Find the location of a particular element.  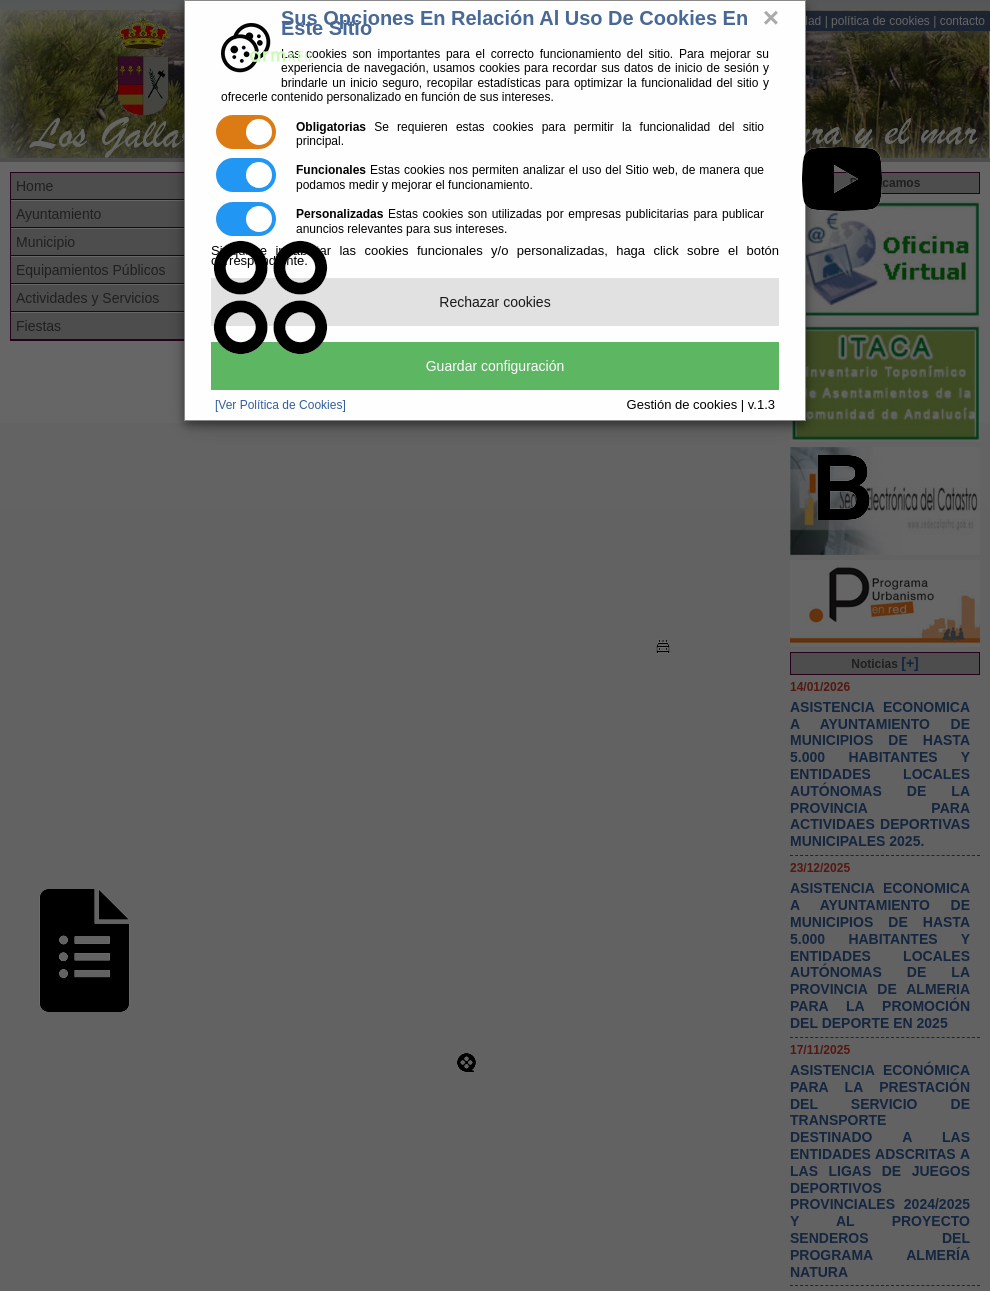

barmenia insurance company logo is located at coordinates (843, 487).